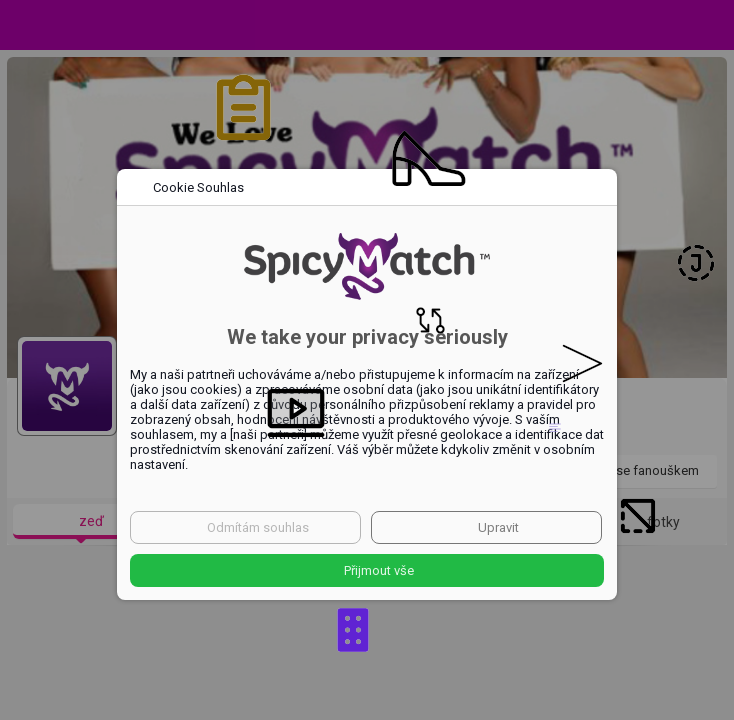 The image size is (734, 720). I want to click on play or watch a video, so click(296, 413).